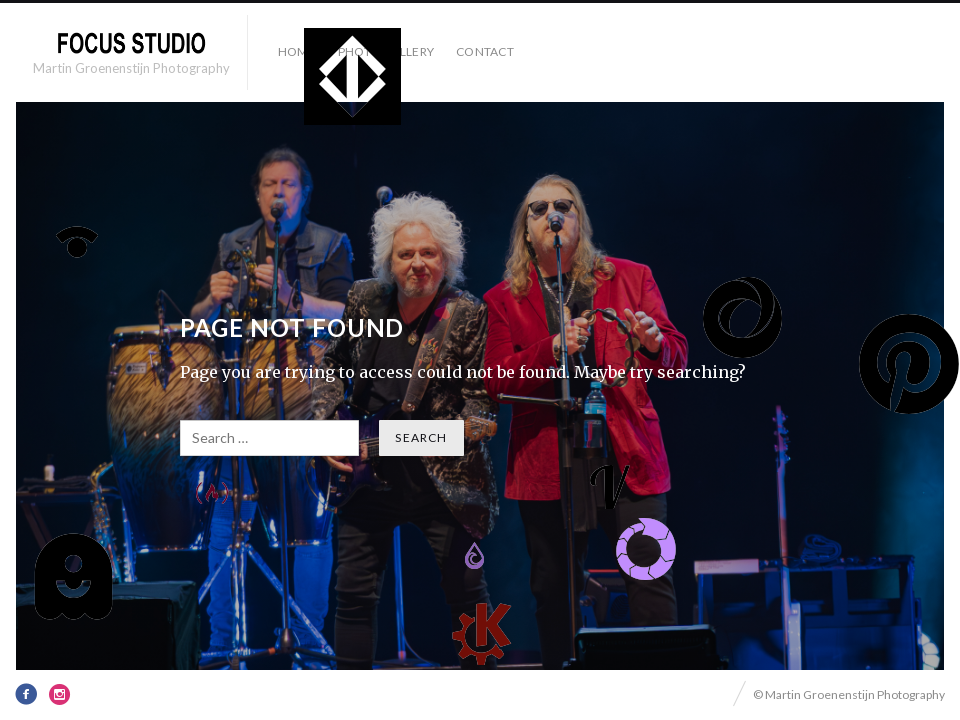 This screenshot has width=960, height=720. Describe the element at coordinates (742, 317) in the screenshot. I see `activeloop brand logo` at that location.